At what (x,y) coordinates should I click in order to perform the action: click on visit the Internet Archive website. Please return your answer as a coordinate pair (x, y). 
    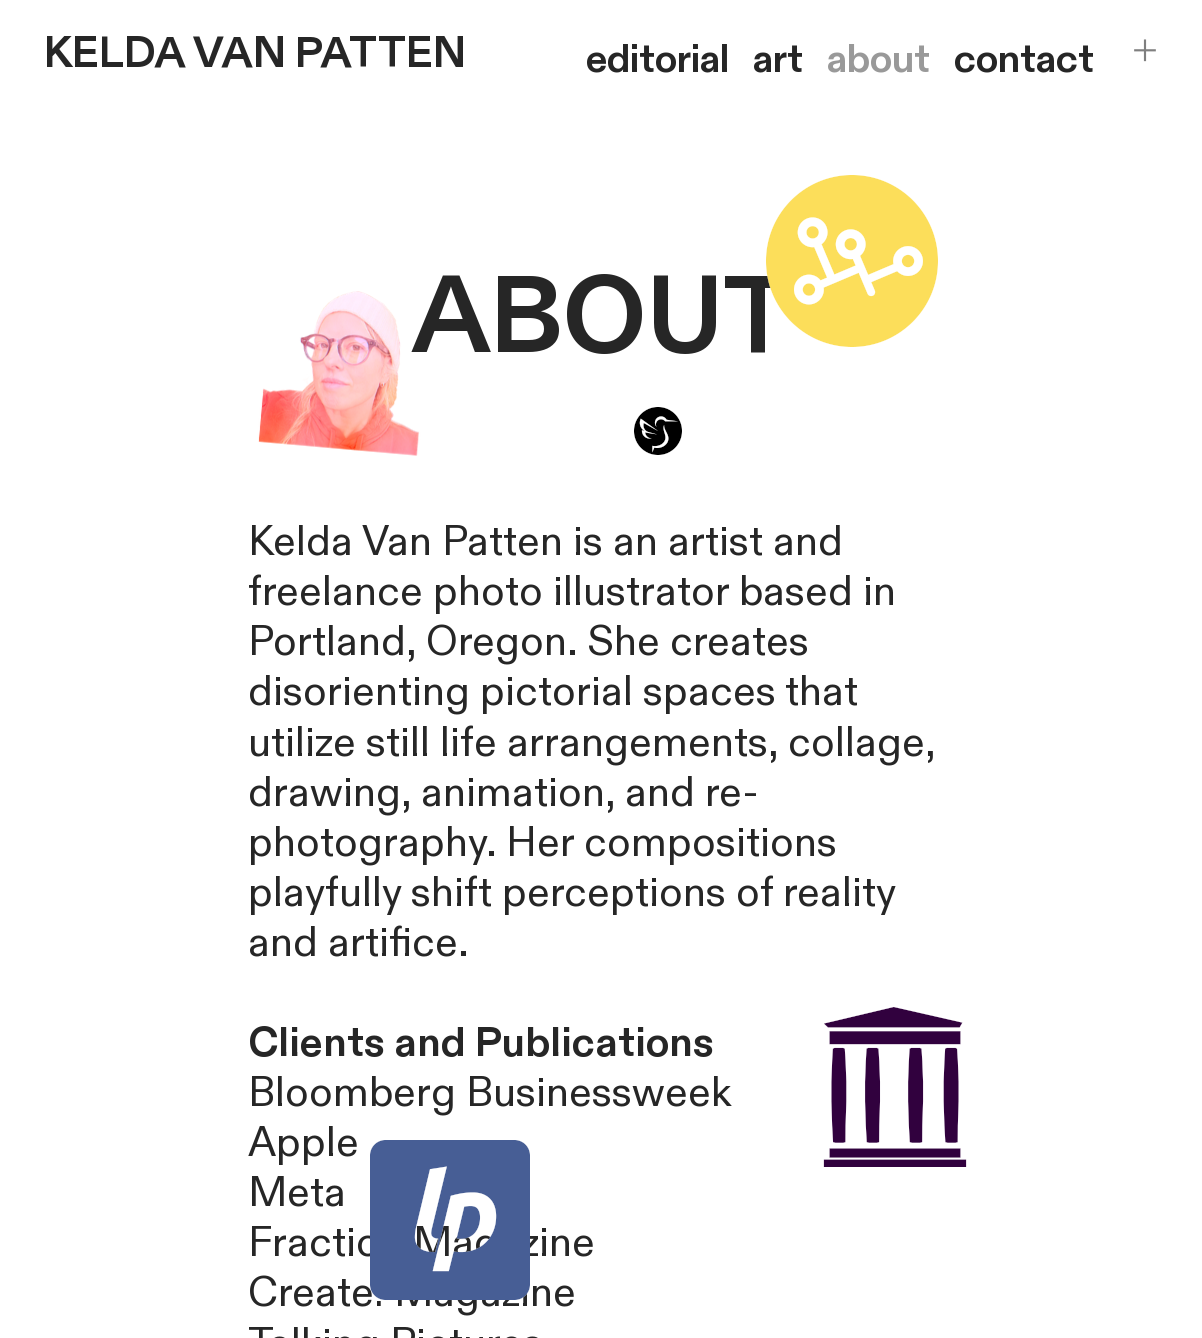
    Looking at the image, I should click on (895, 1087).